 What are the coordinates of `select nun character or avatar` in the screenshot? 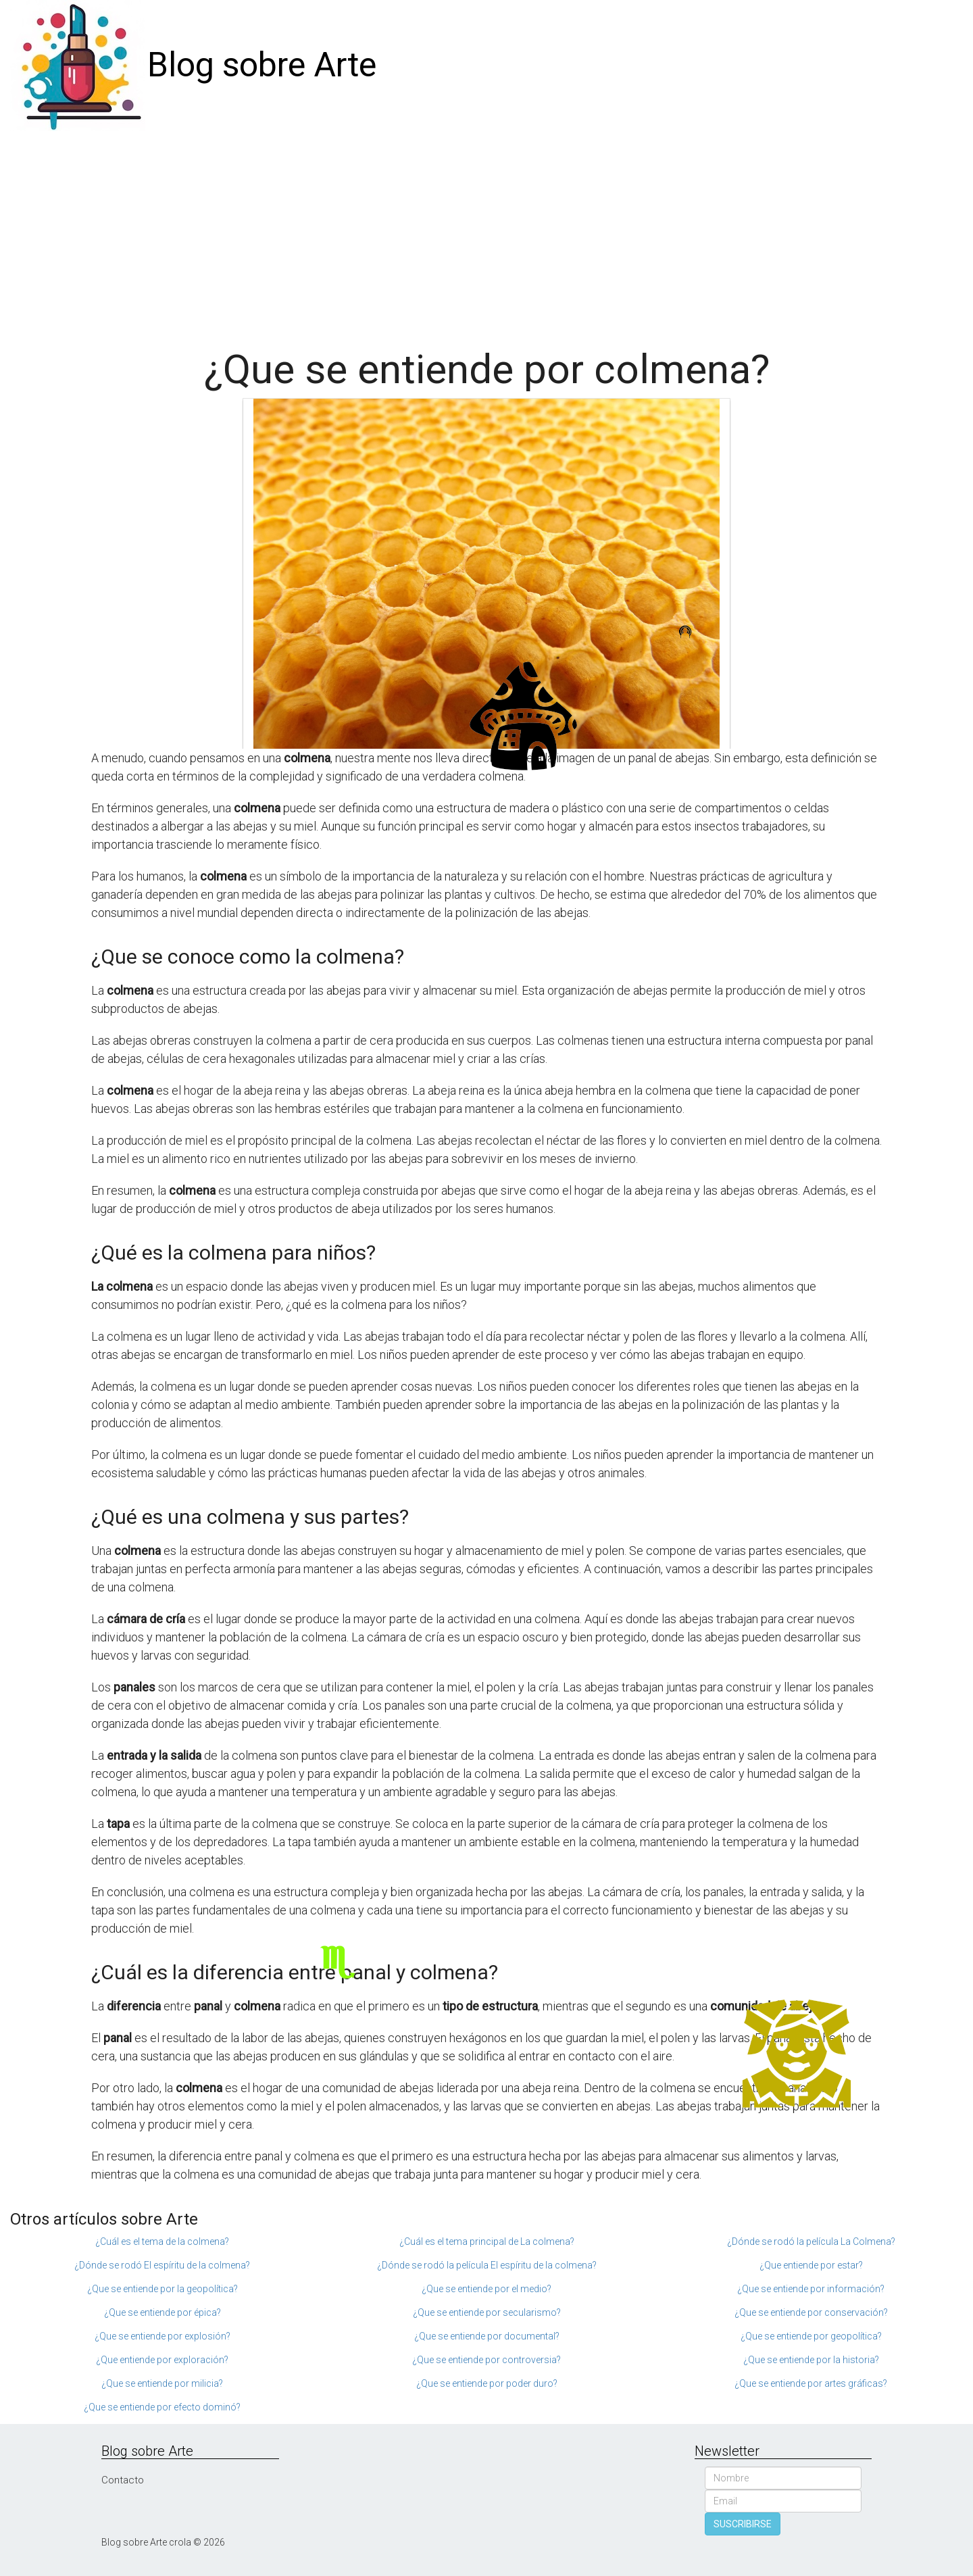 It's located at (797, 2053).